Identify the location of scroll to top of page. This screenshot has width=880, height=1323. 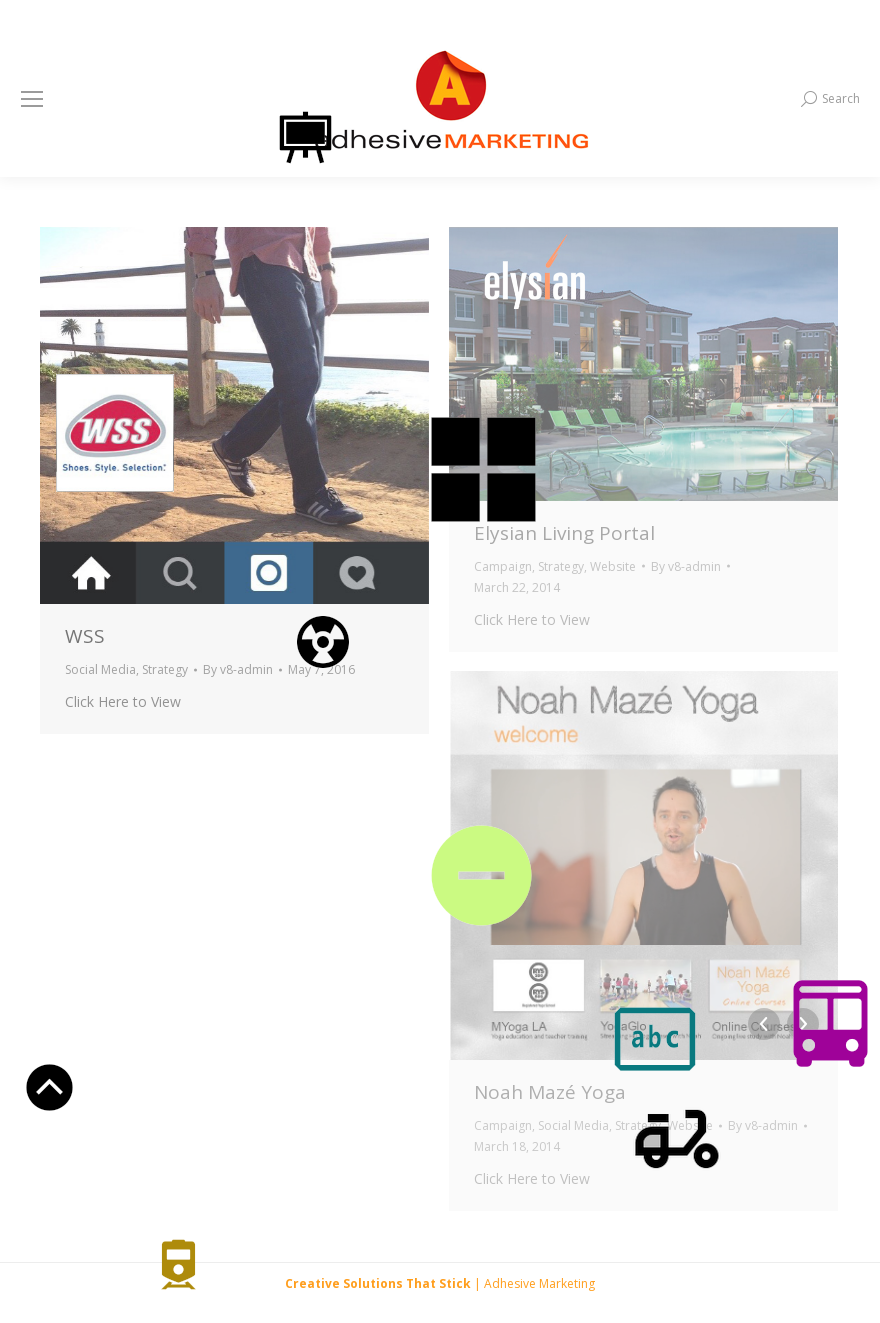
(49, 1087).